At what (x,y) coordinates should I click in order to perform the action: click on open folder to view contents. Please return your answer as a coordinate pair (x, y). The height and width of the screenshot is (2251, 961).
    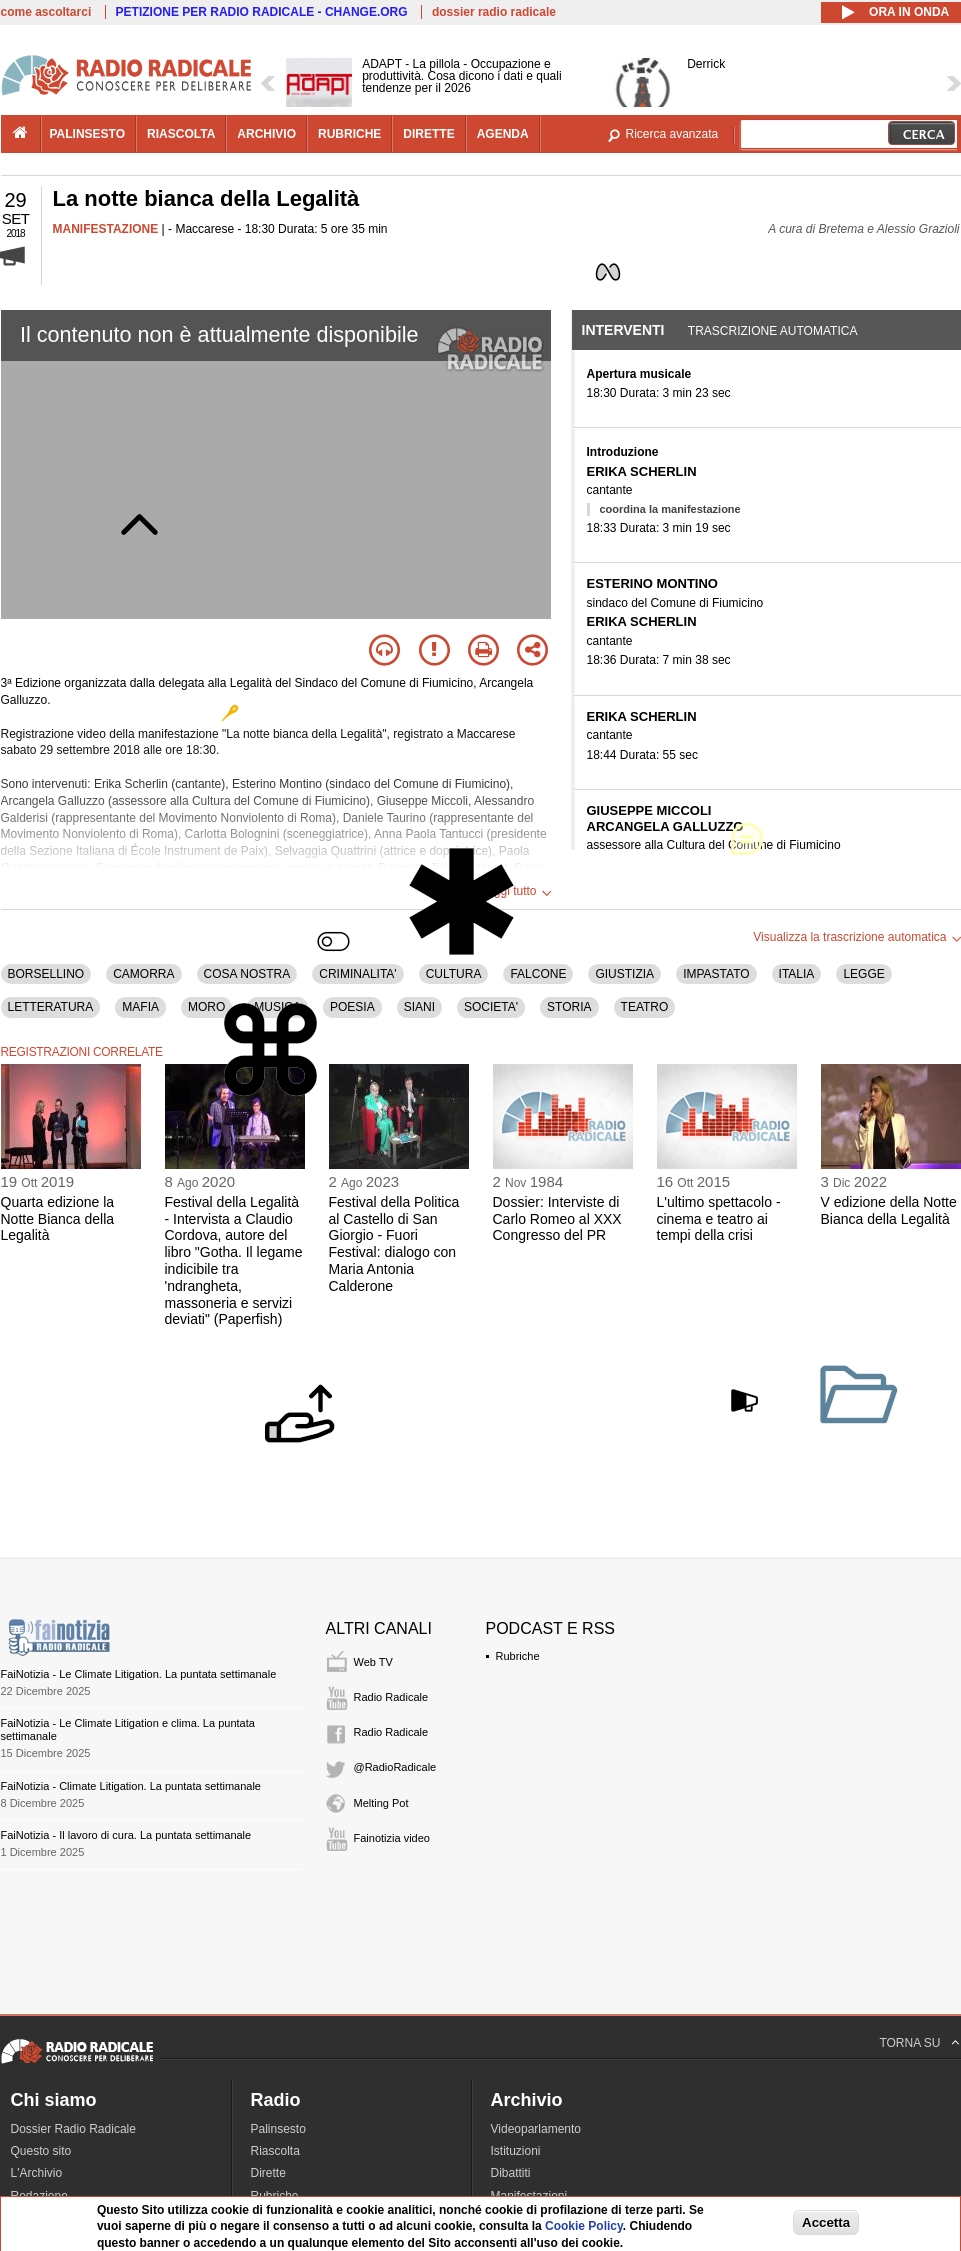
    Looking at the image, I should click on (856, 1393).